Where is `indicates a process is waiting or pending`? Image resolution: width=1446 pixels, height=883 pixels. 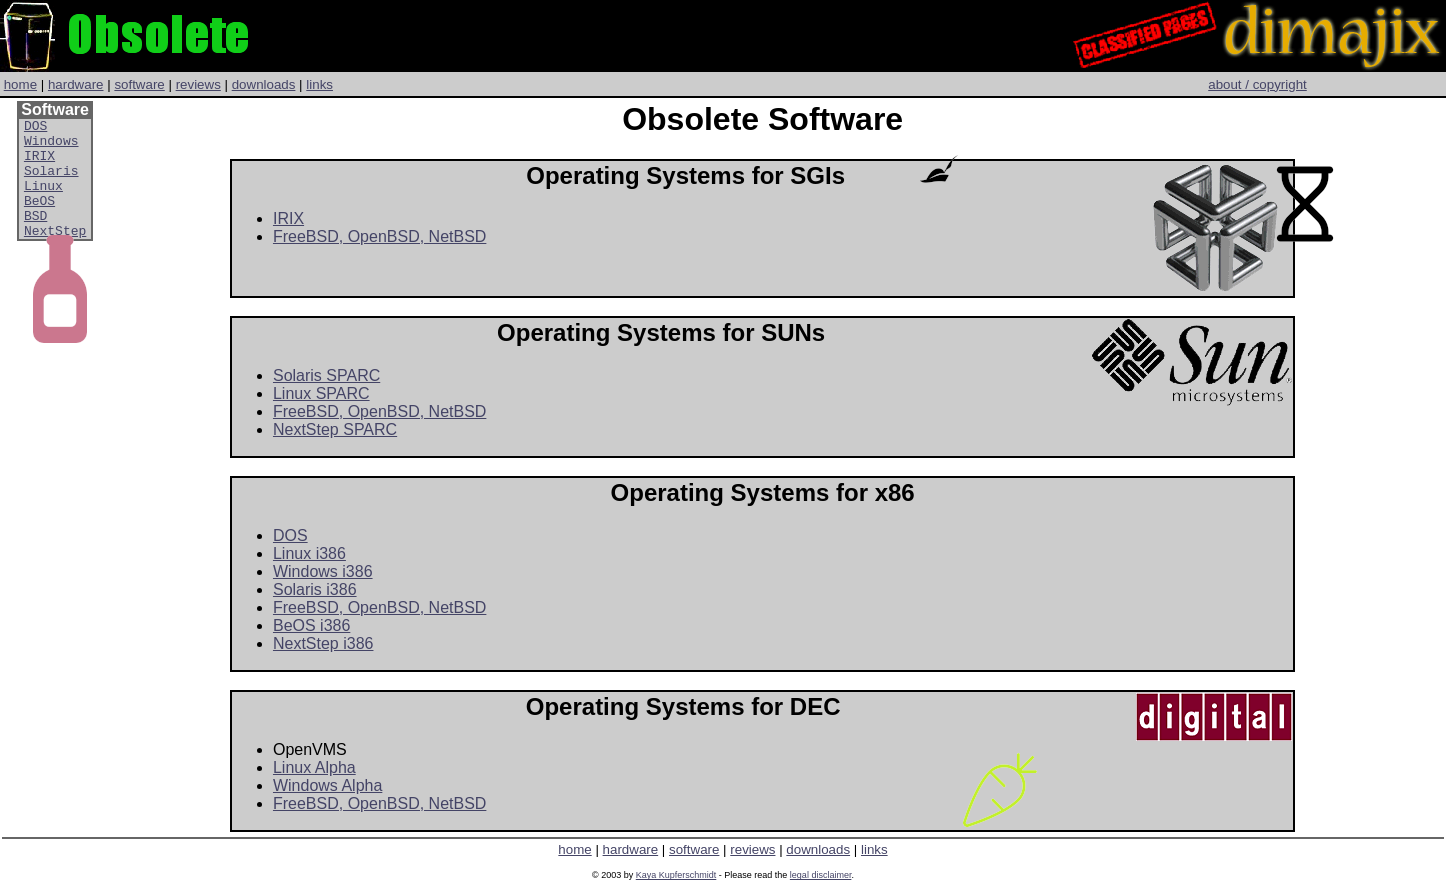 indicates a process is waiting or pending is located at coordinates (1305, 204).